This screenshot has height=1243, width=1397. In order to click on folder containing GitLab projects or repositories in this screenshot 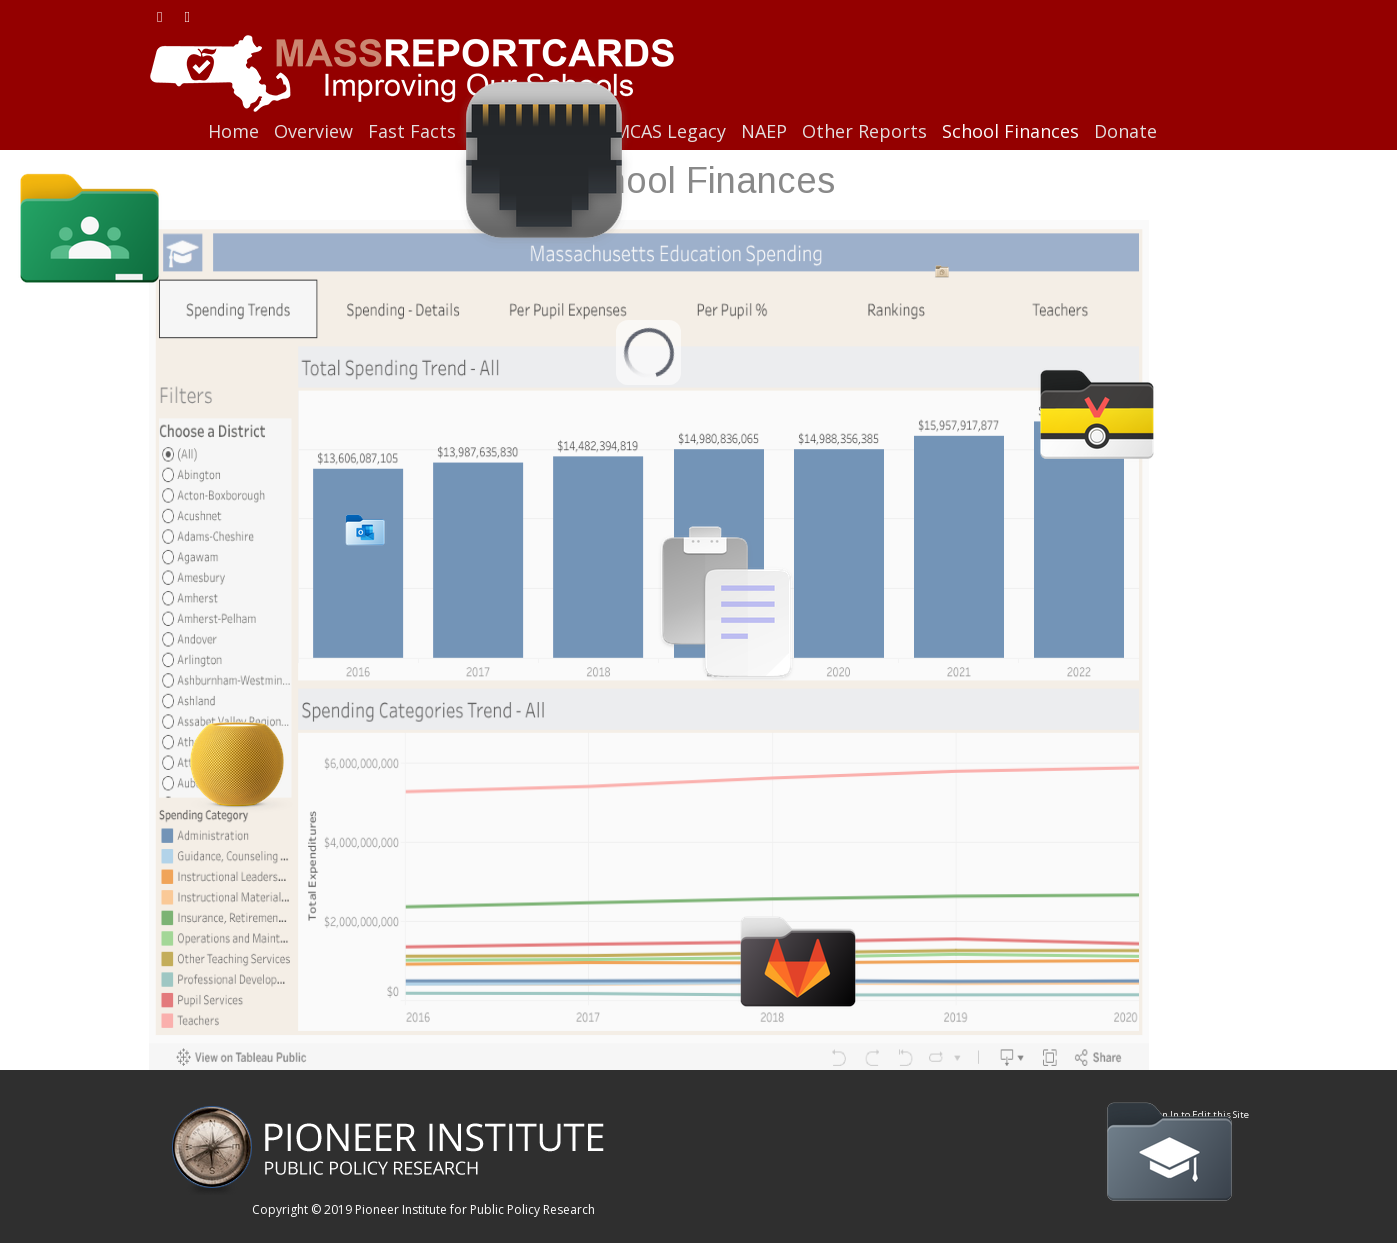, I will do `click(797, 964)`.